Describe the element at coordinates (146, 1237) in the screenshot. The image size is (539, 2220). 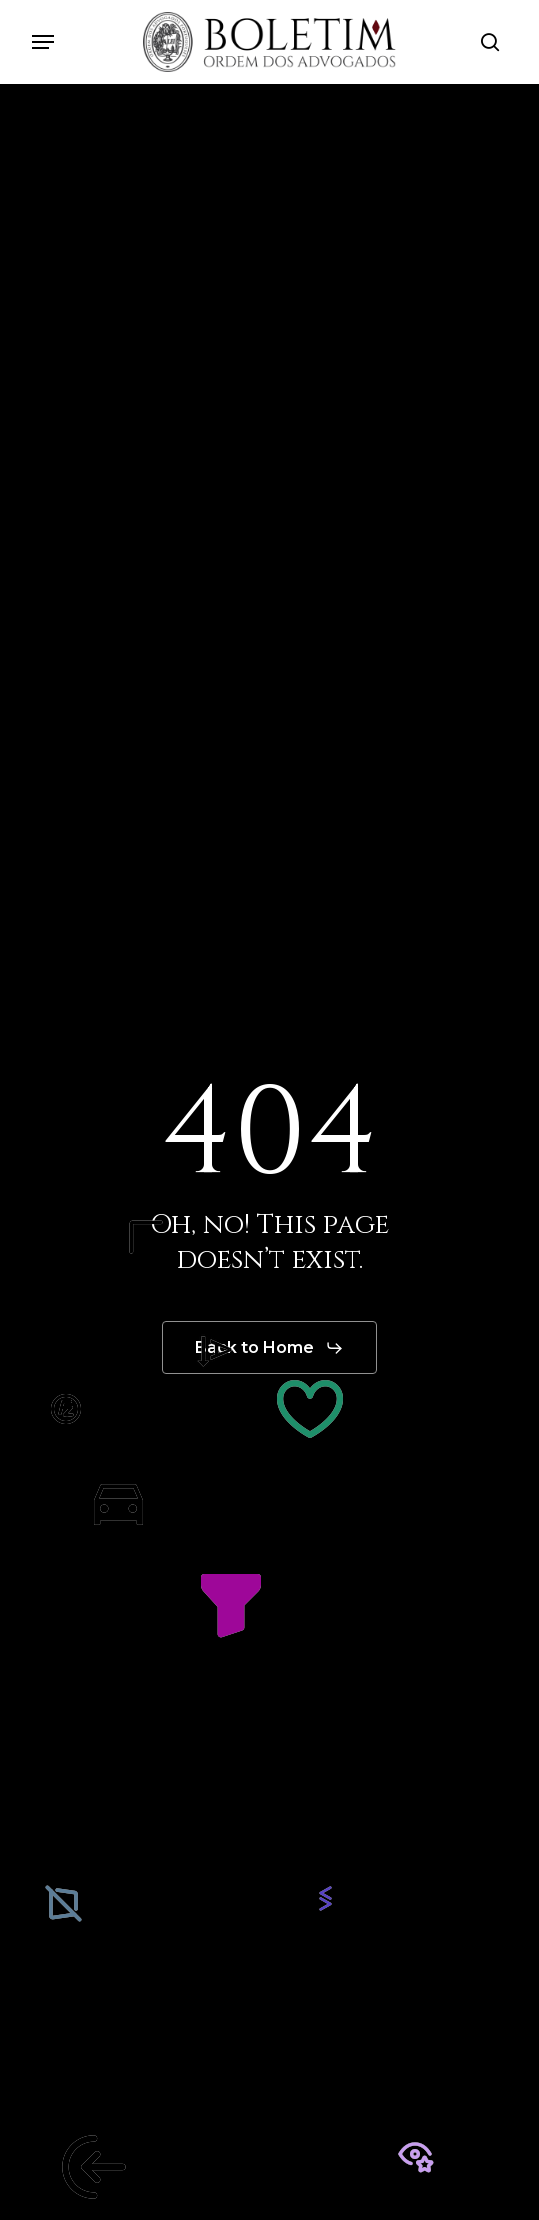
I see `adjust corner radius of a shape` at that location.